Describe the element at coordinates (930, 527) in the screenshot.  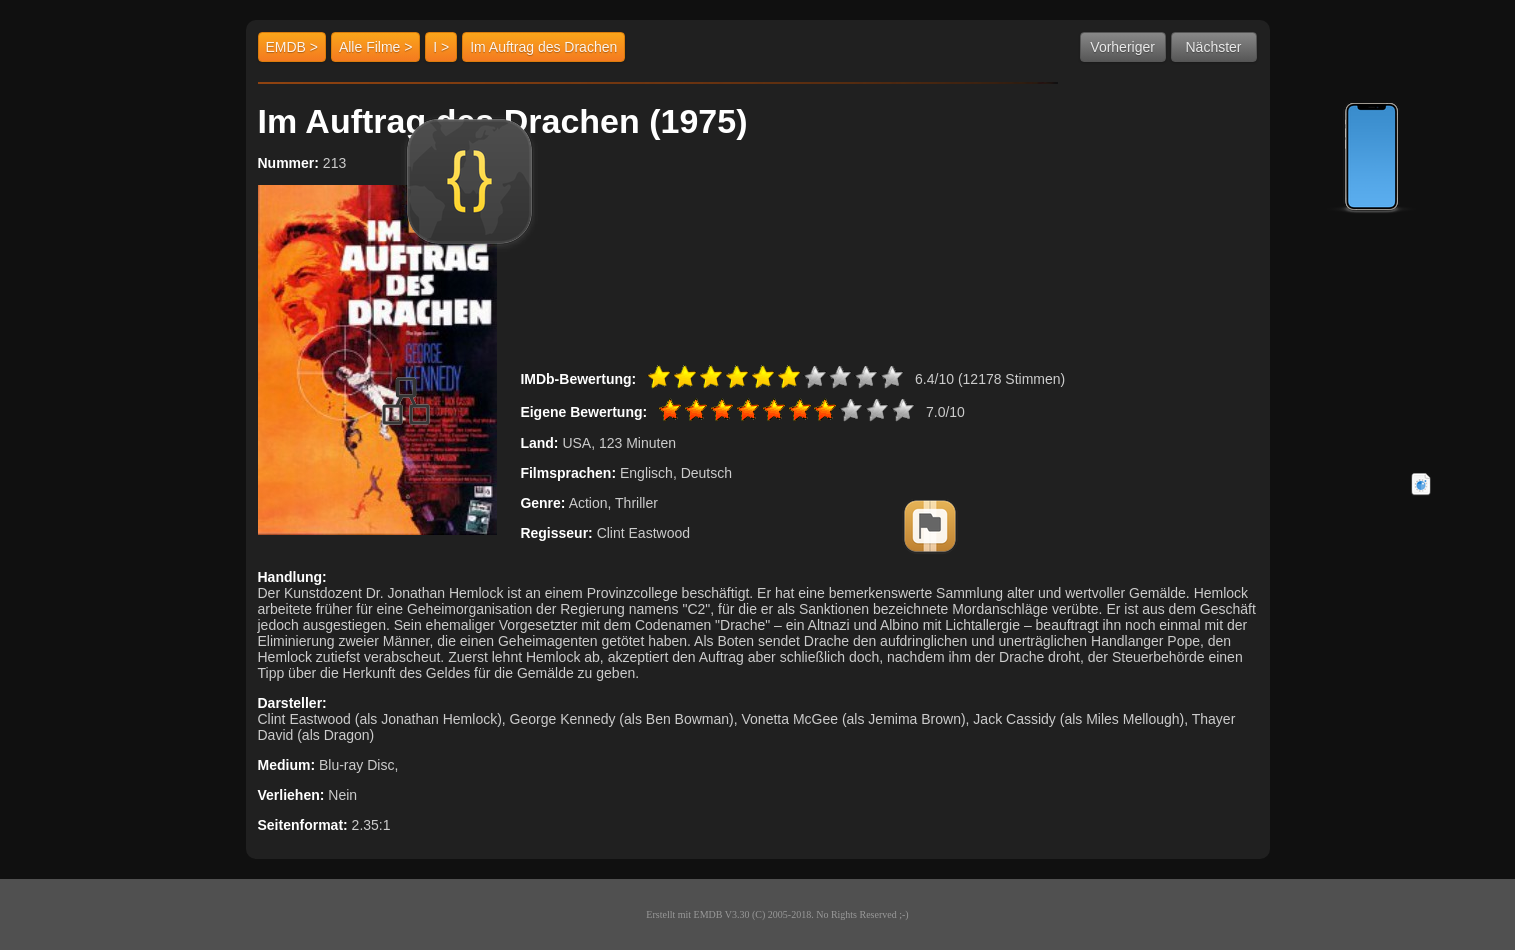
I see `a language or localization resource file` at that location.